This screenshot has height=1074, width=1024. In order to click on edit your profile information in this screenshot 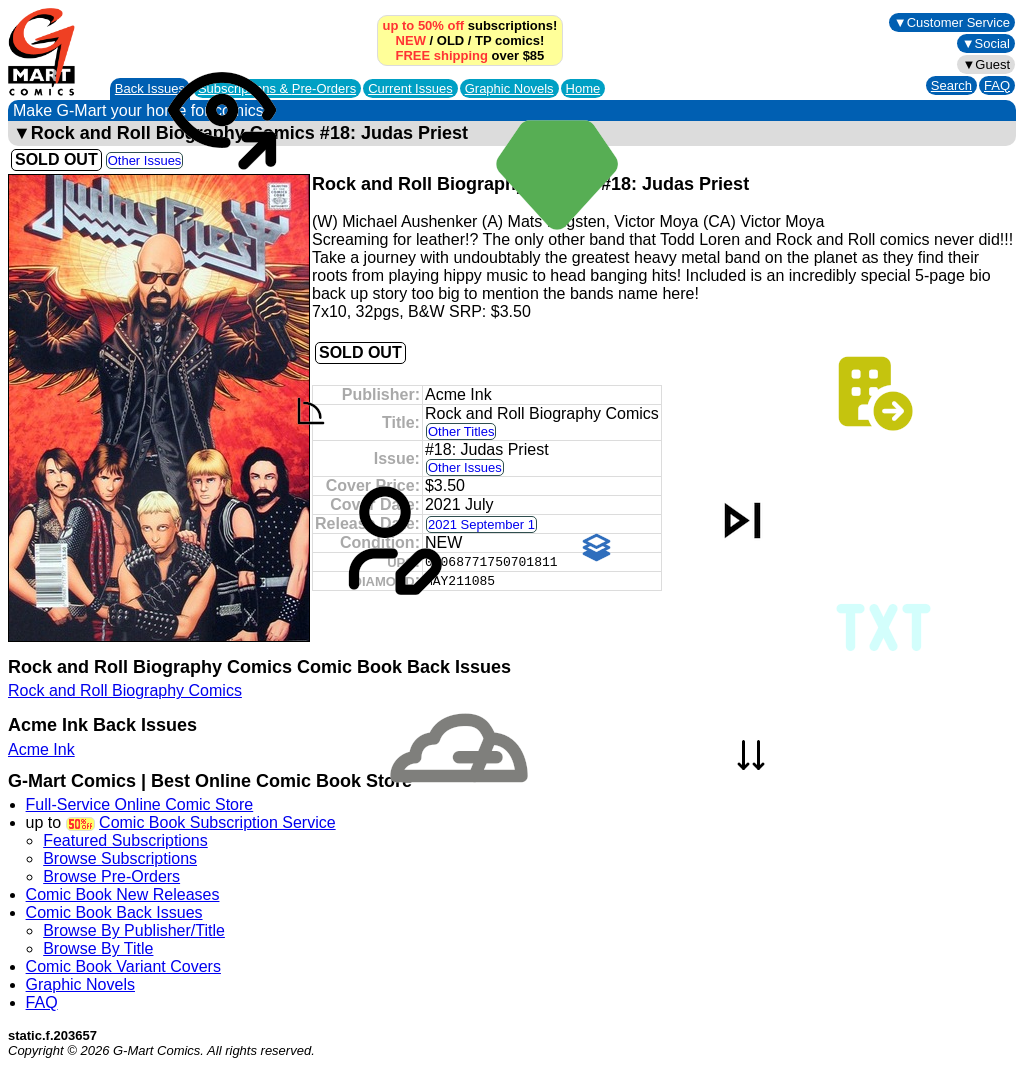, I will do `click(385, 538)`.